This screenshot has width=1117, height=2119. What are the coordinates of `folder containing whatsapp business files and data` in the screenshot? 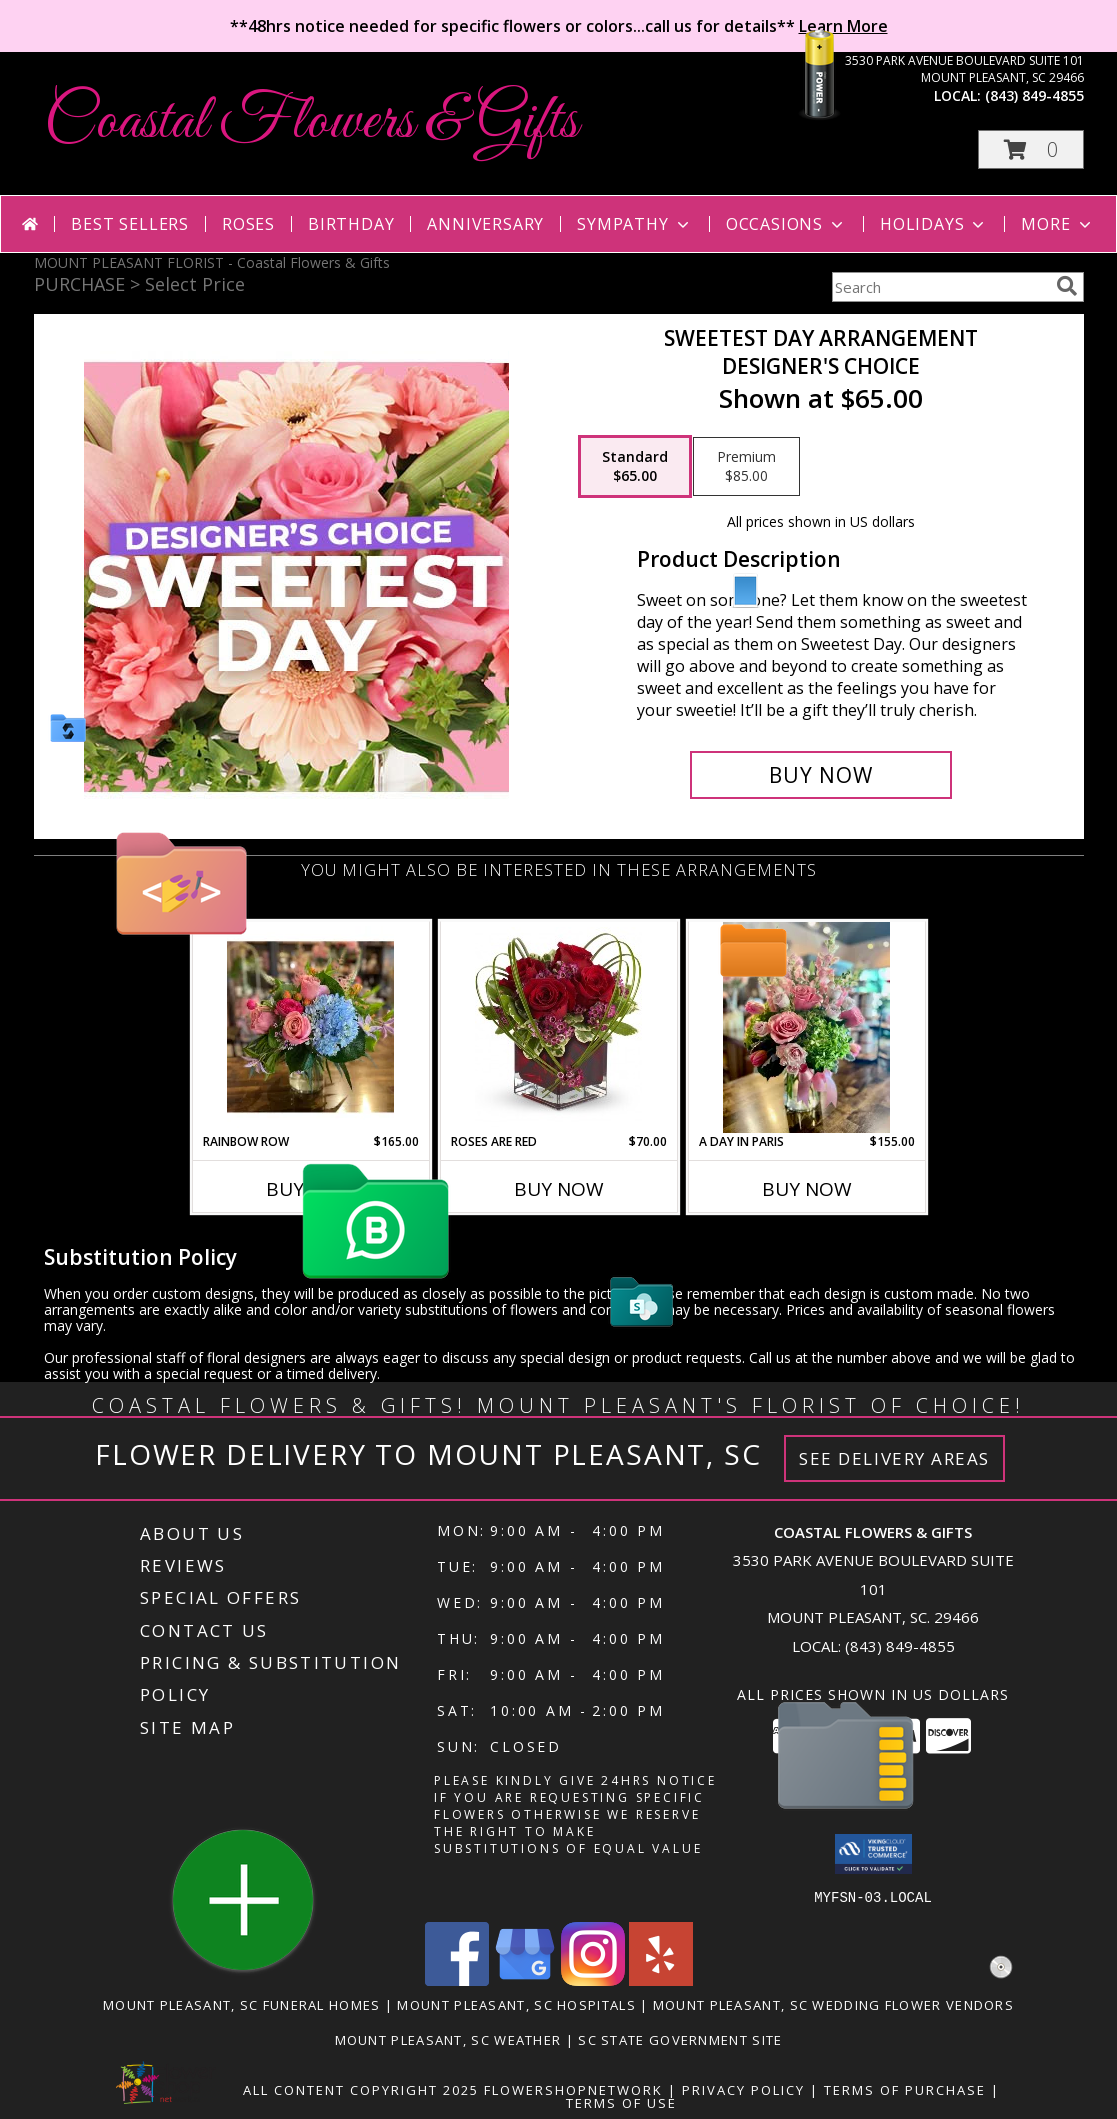 It's located at (375, 1225).